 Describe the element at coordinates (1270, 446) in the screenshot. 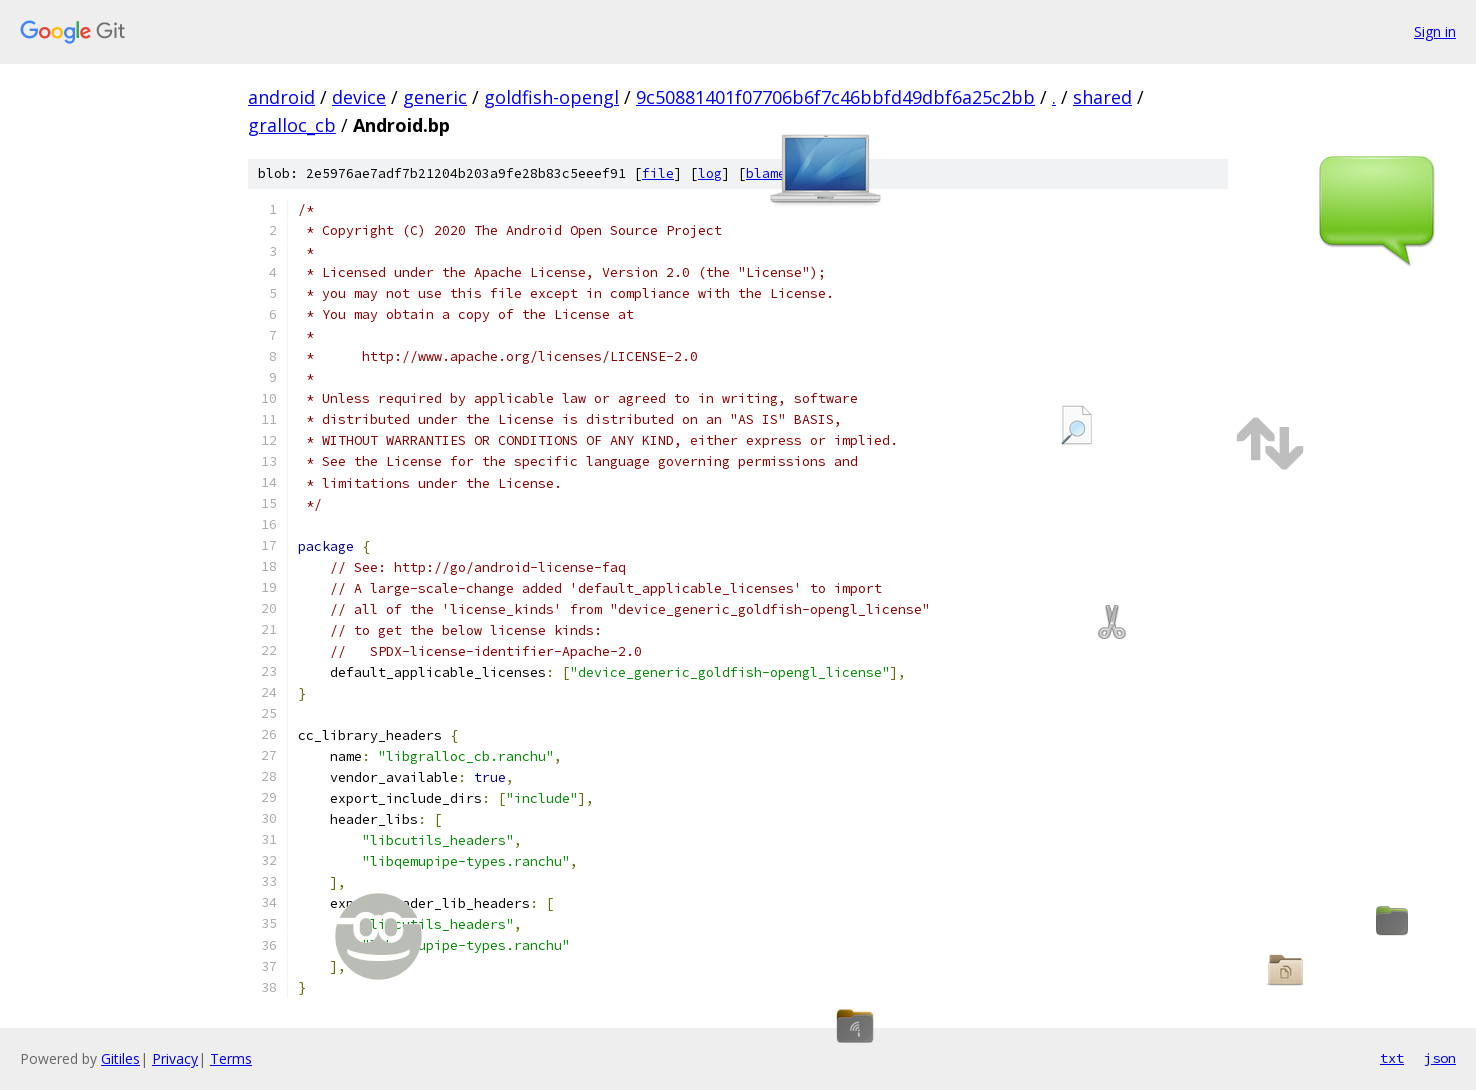

I see `sync or refresh email inbox` at that location.